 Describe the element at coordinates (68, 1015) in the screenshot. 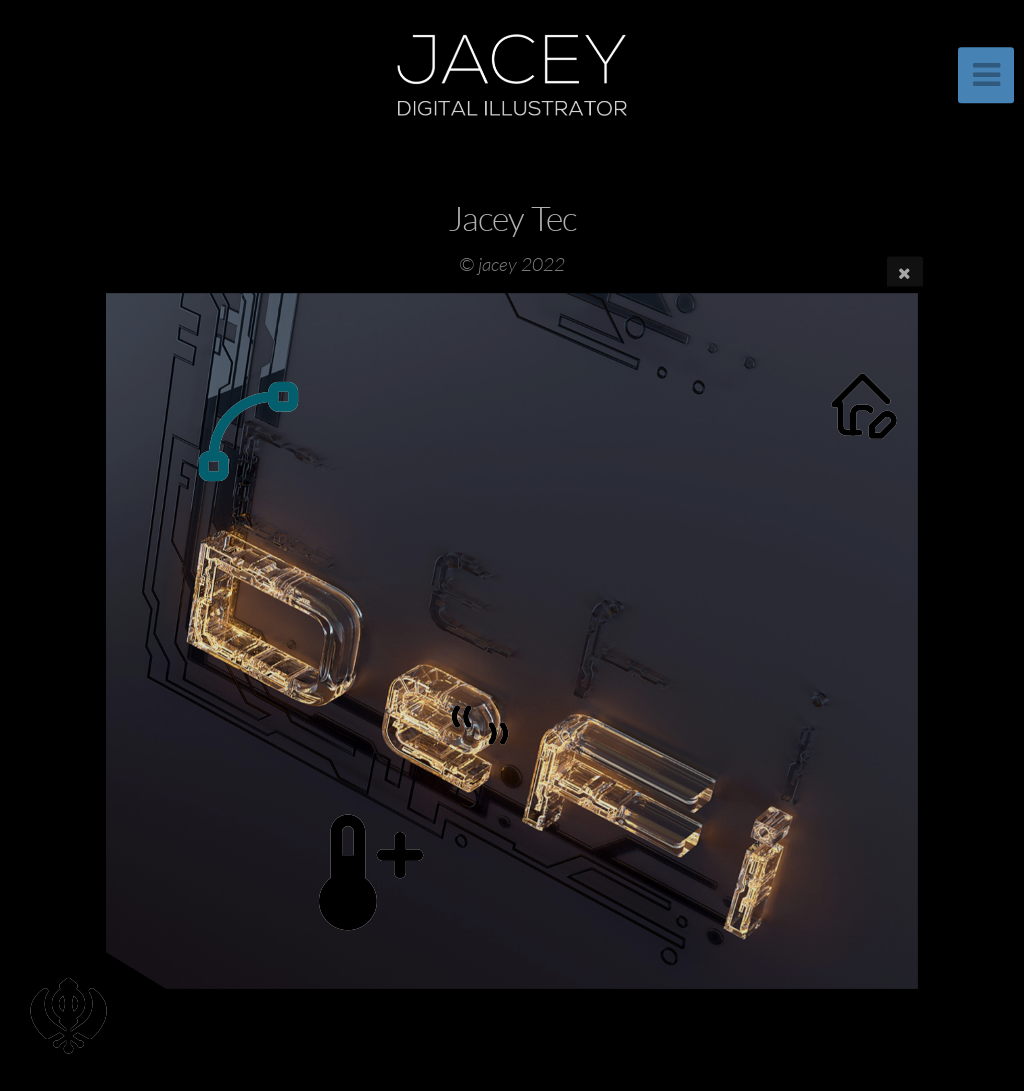

I see `indicates Sikh religious content or community` at that location.